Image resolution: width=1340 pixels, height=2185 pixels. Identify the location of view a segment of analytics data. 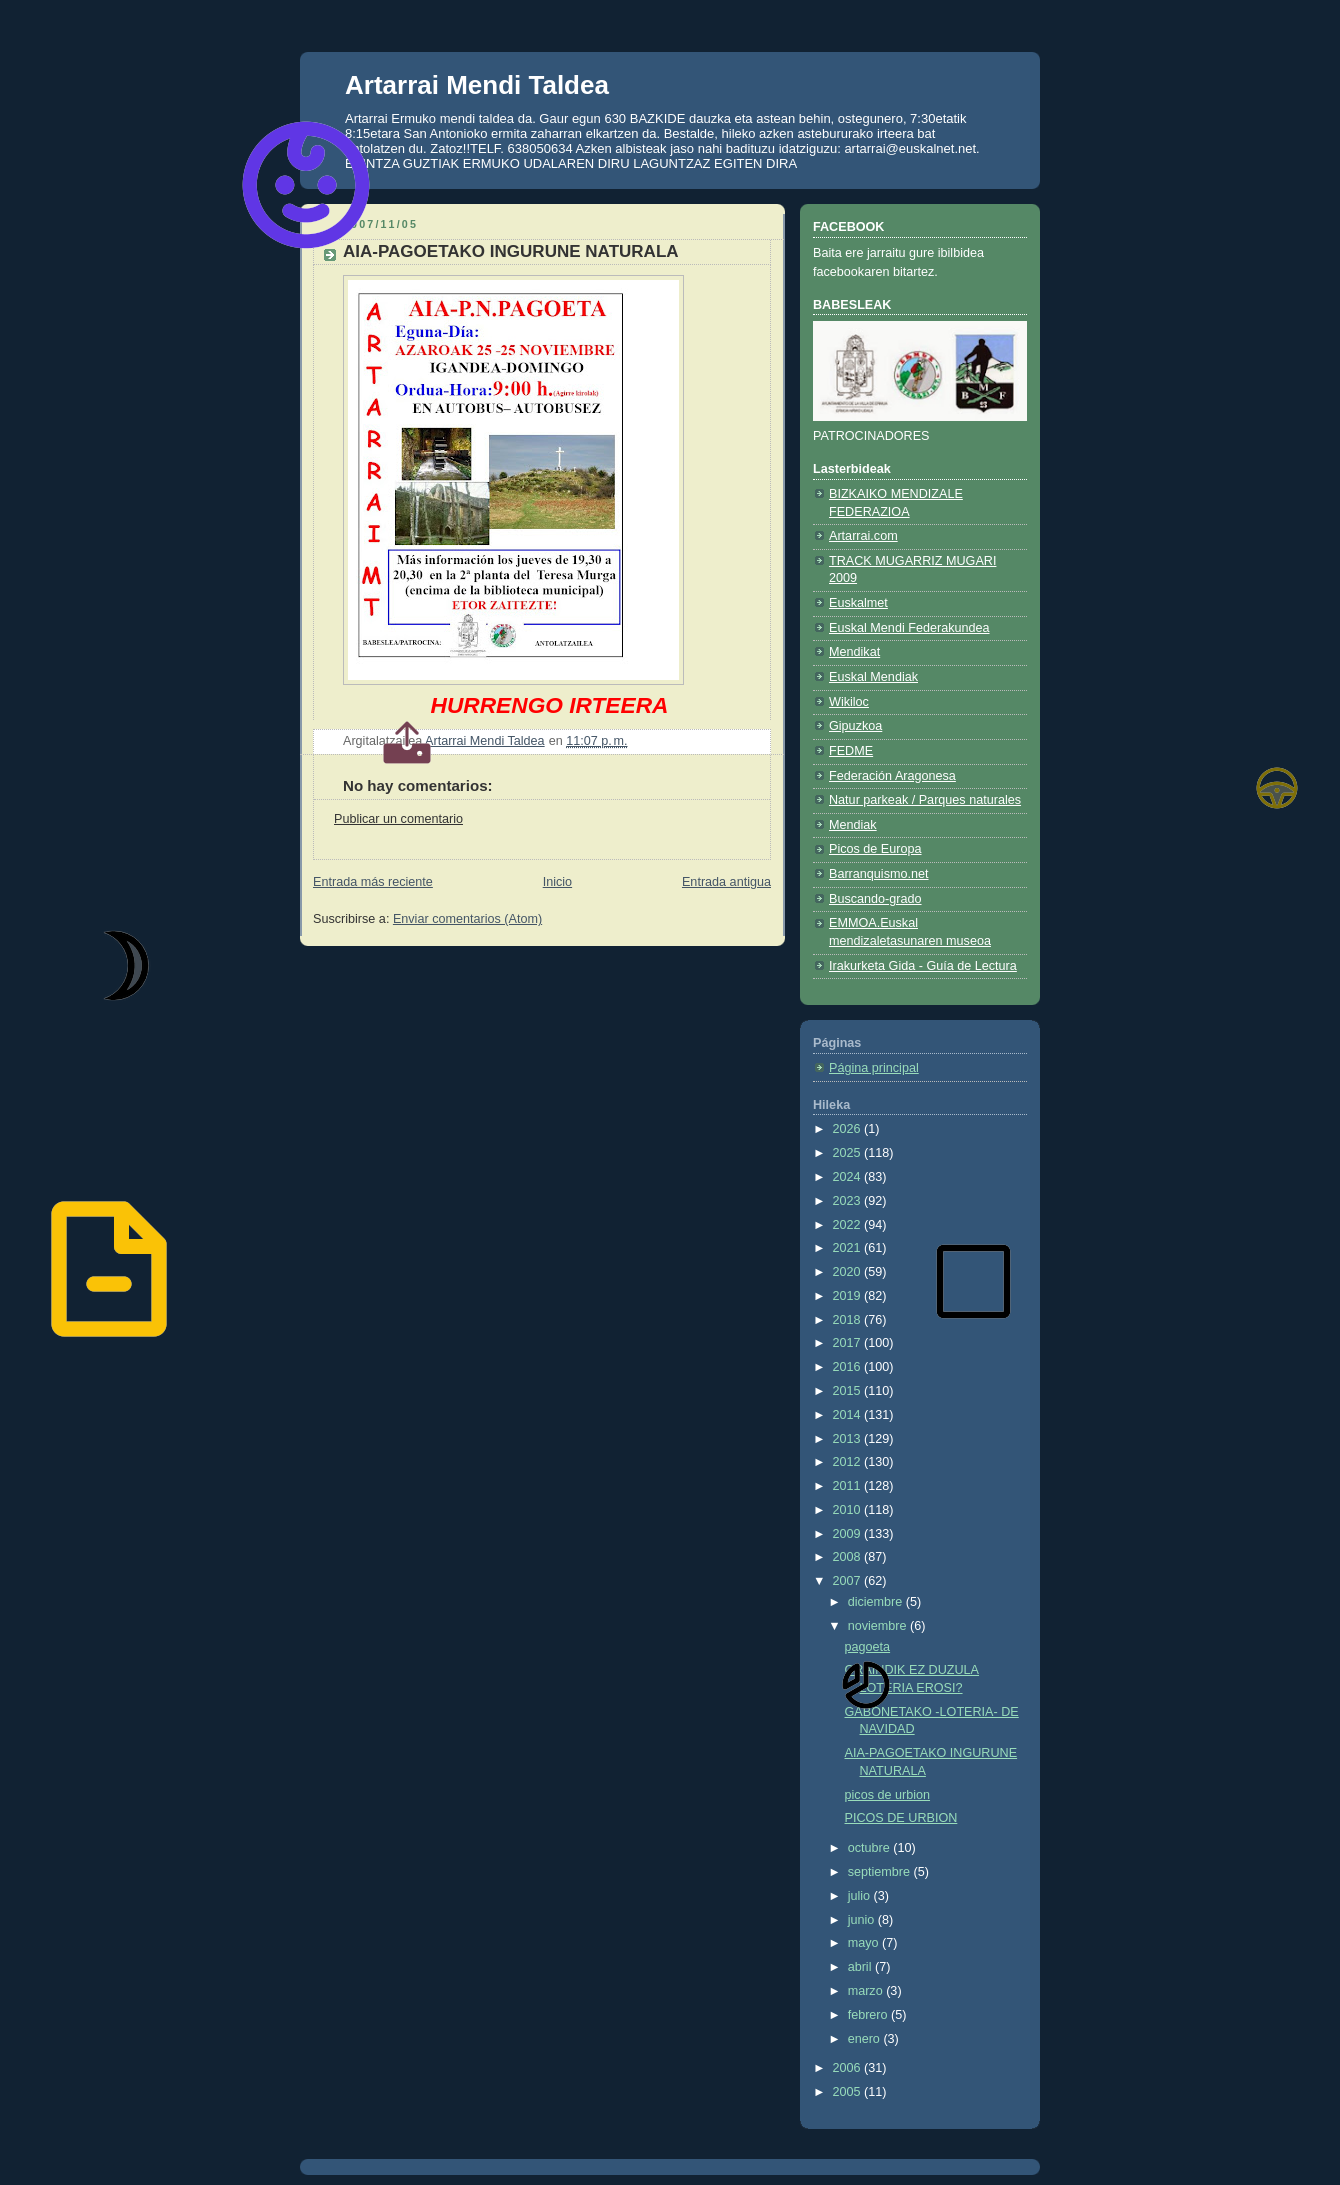
(866, 1685).